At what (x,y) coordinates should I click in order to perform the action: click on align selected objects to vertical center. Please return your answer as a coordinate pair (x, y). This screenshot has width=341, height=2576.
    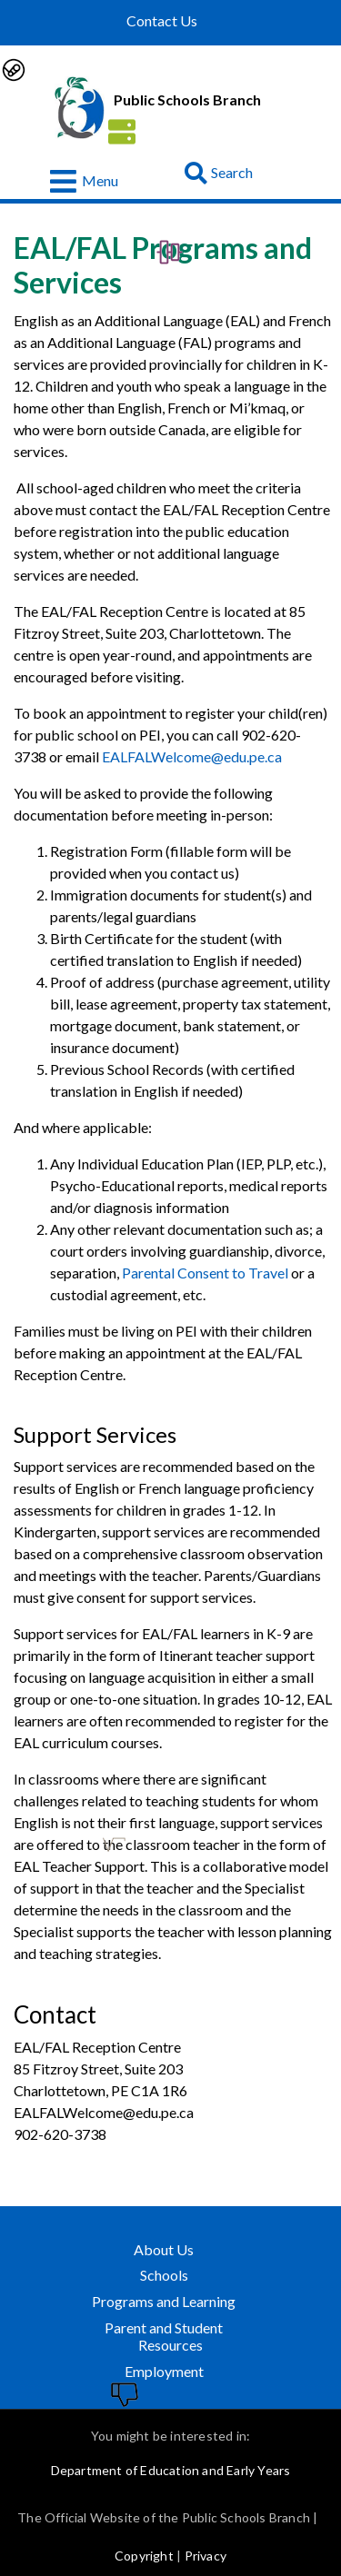
    Looking at the image, I should click on (169, 252).